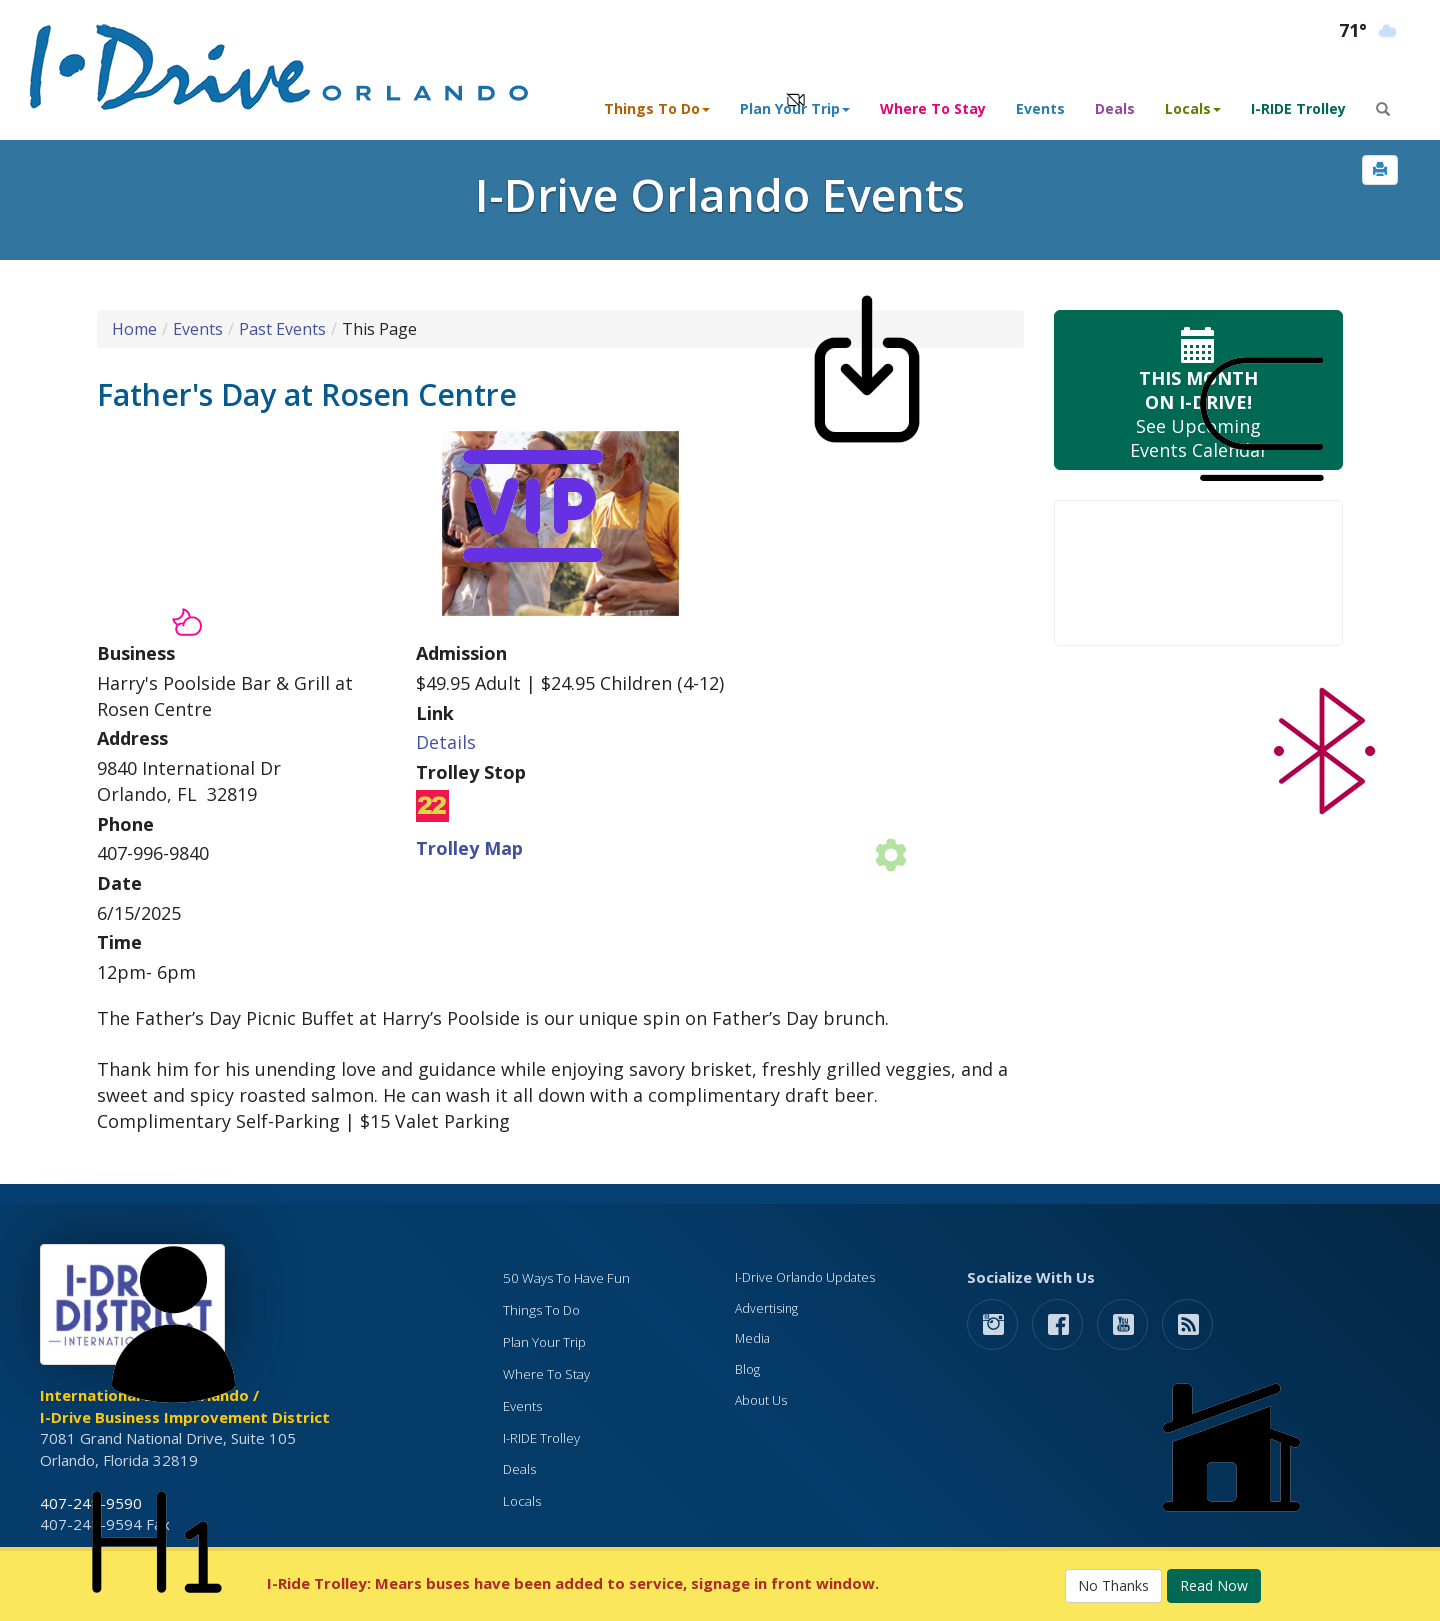  Describe the element at coordinates (173, 1324) in the screenshot. I see `view your profile` at that location.